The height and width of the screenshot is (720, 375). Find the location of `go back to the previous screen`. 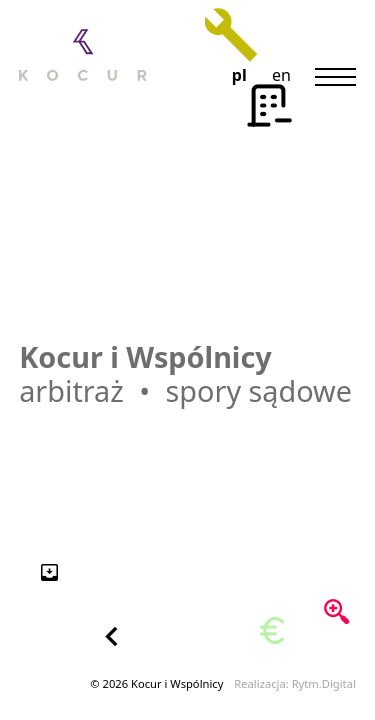

go back to the previous screen is located at coordinates (111, 636).